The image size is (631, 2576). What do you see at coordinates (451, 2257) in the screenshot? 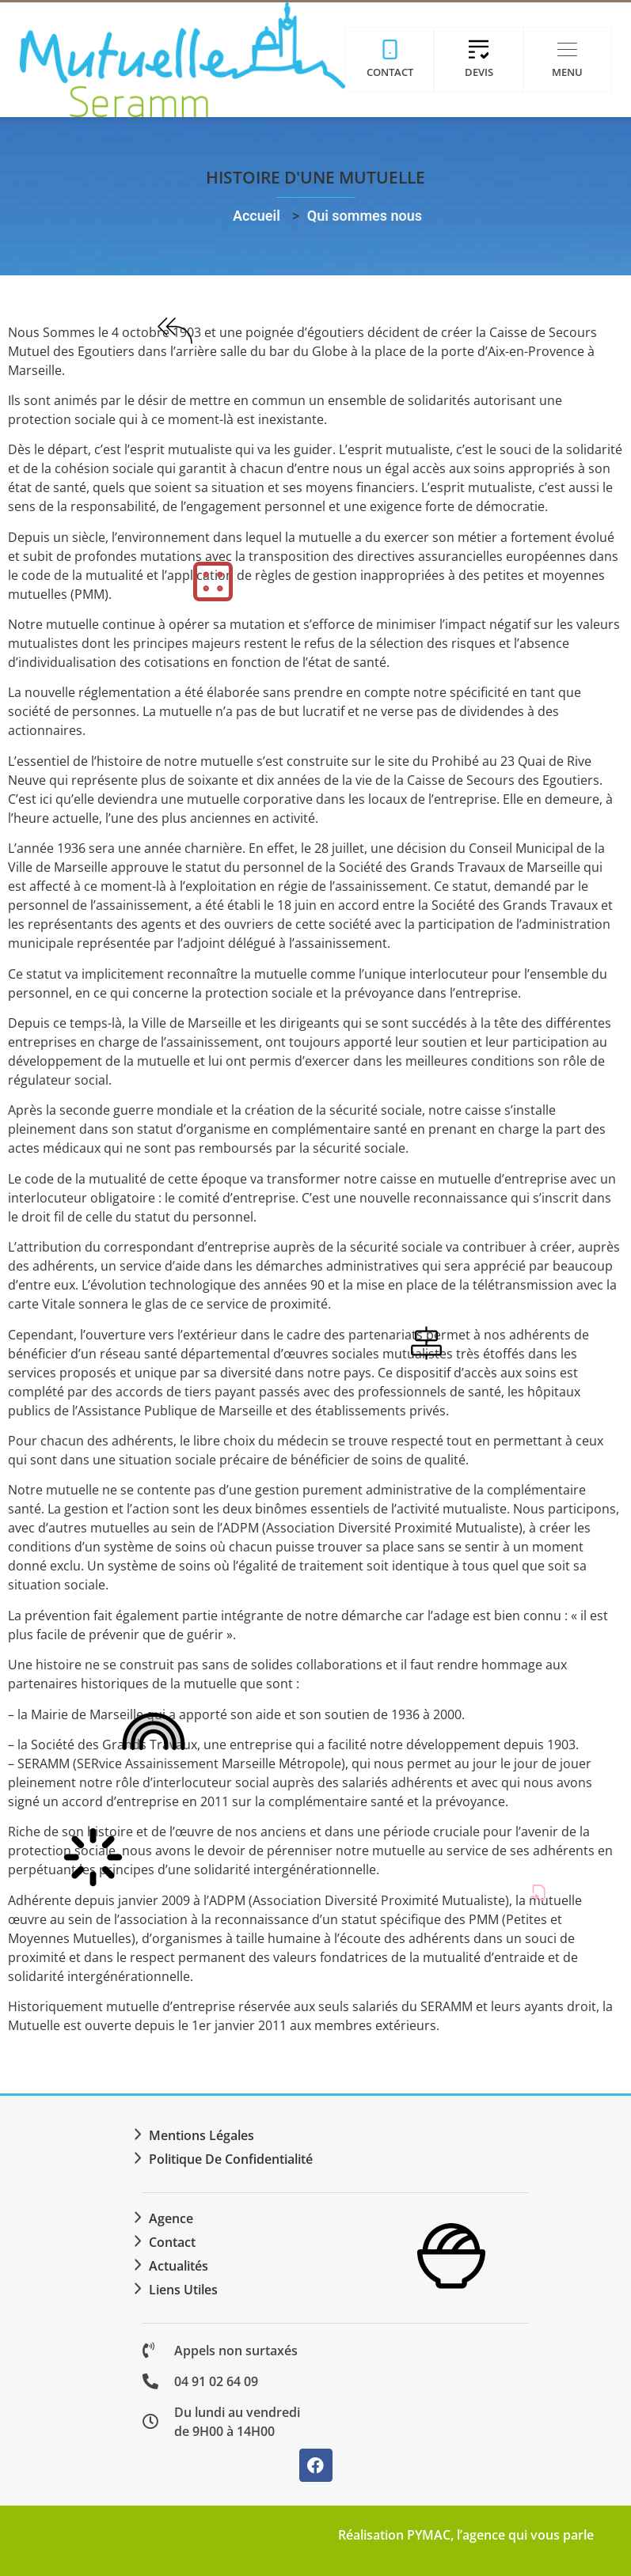
I see `view food or meal options` at bounding box center [451, 2257].